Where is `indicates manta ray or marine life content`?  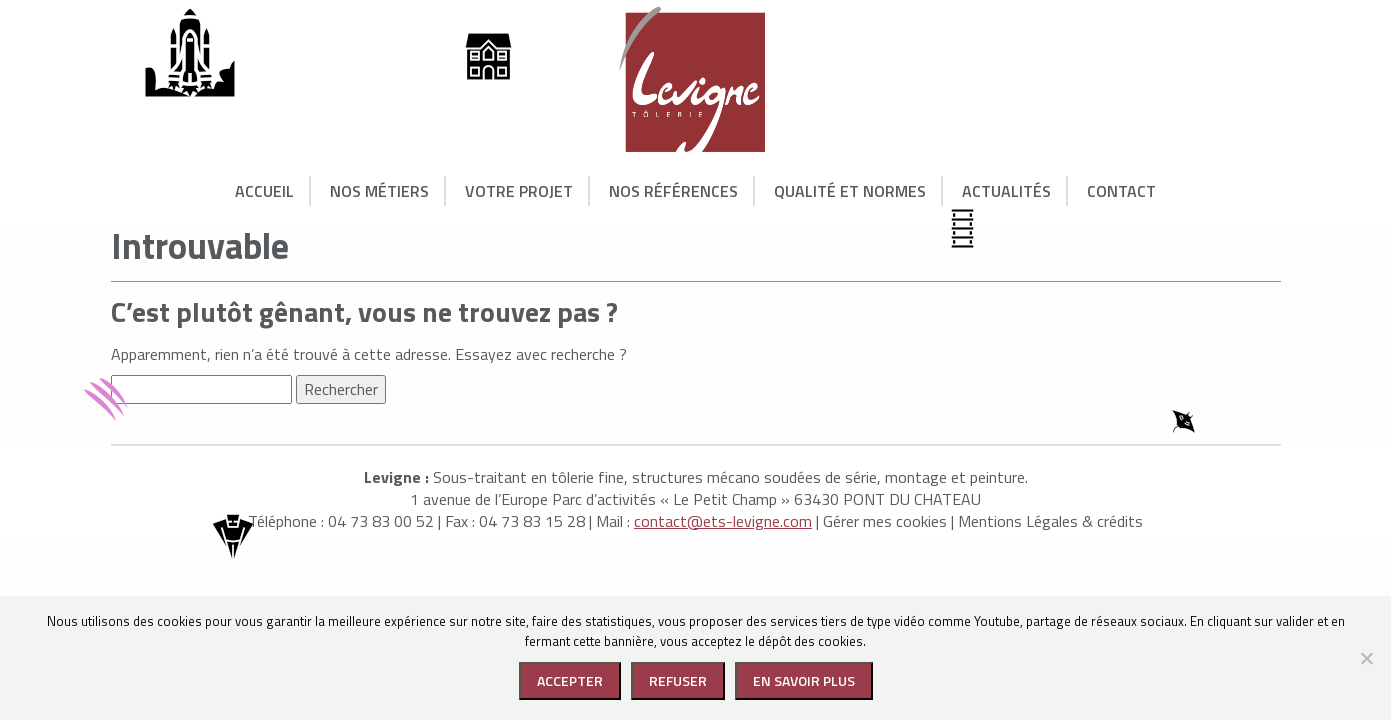 indicates manta ray or marine life content is located at coordinates (1183, 421).